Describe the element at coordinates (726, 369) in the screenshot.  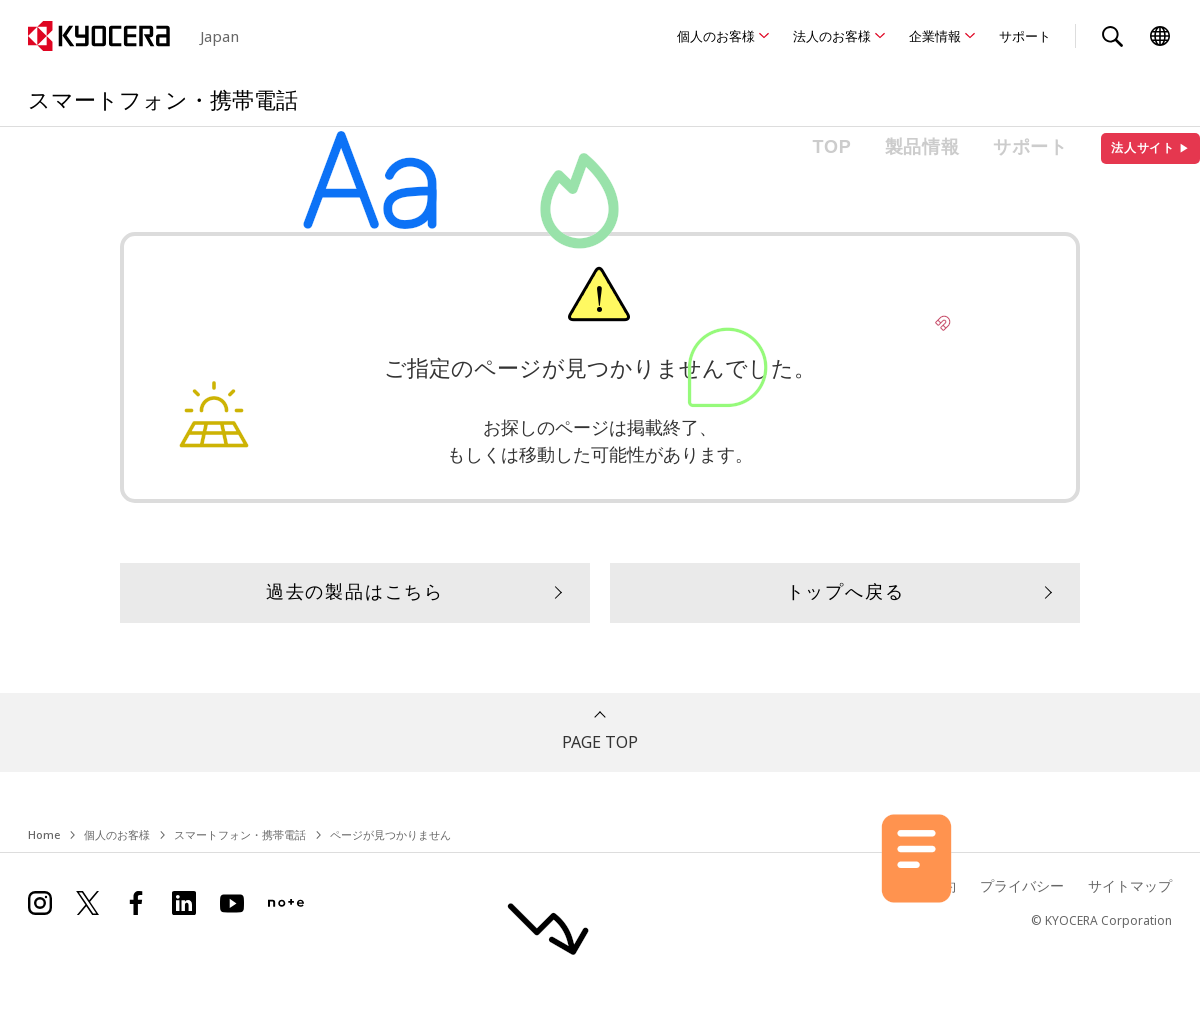
I see `open chat or messaging` at that location.